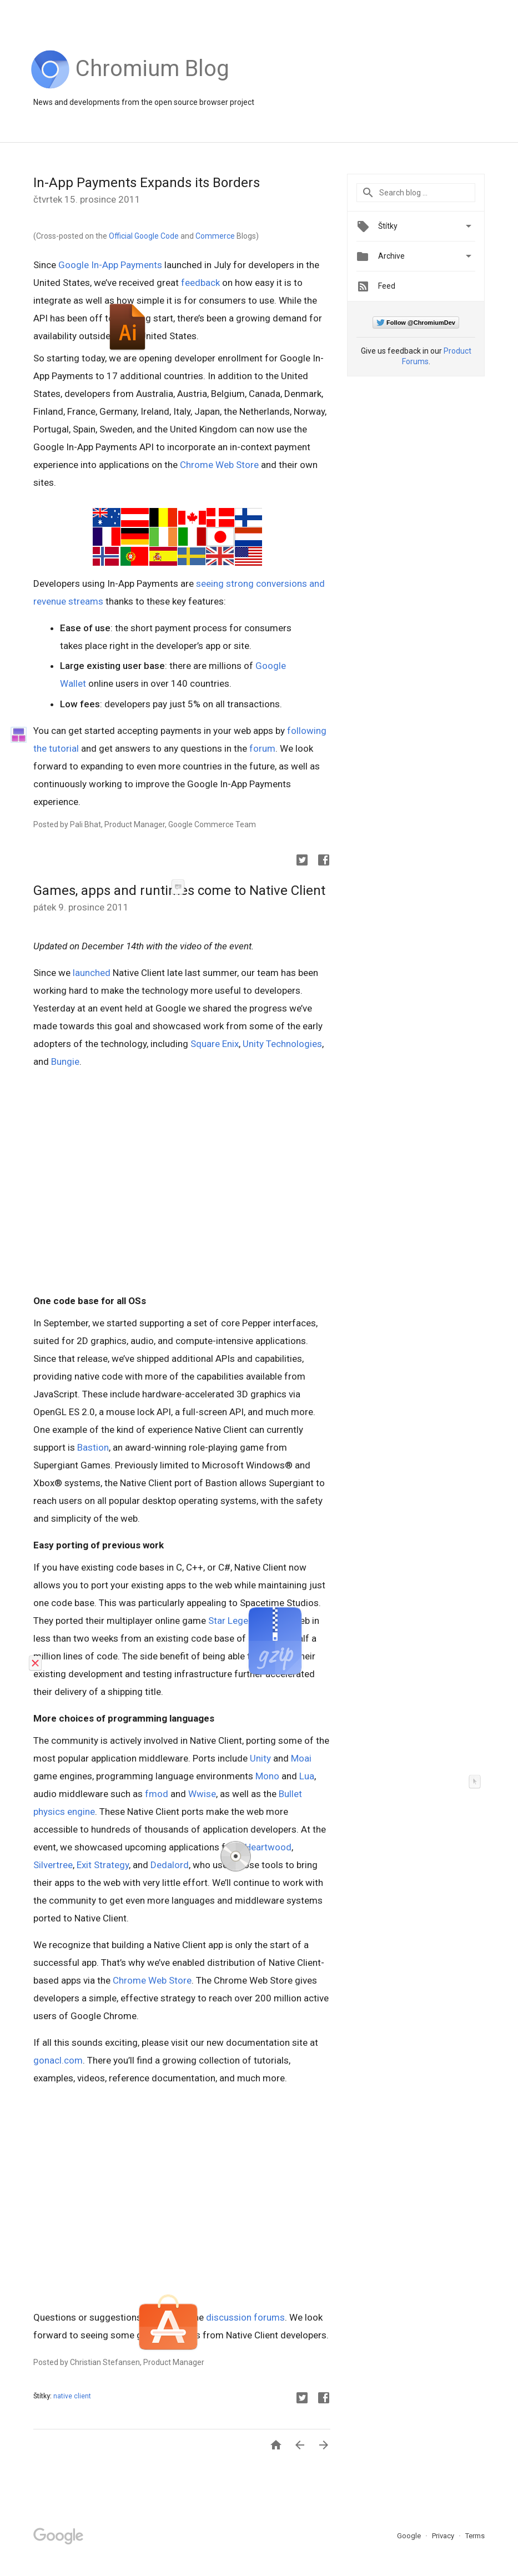 The width and height of the screenshot is (518, 2576). Describe the element at coordinates (18, 734) in the screenshot. I see `select all items in the current view` at that location.